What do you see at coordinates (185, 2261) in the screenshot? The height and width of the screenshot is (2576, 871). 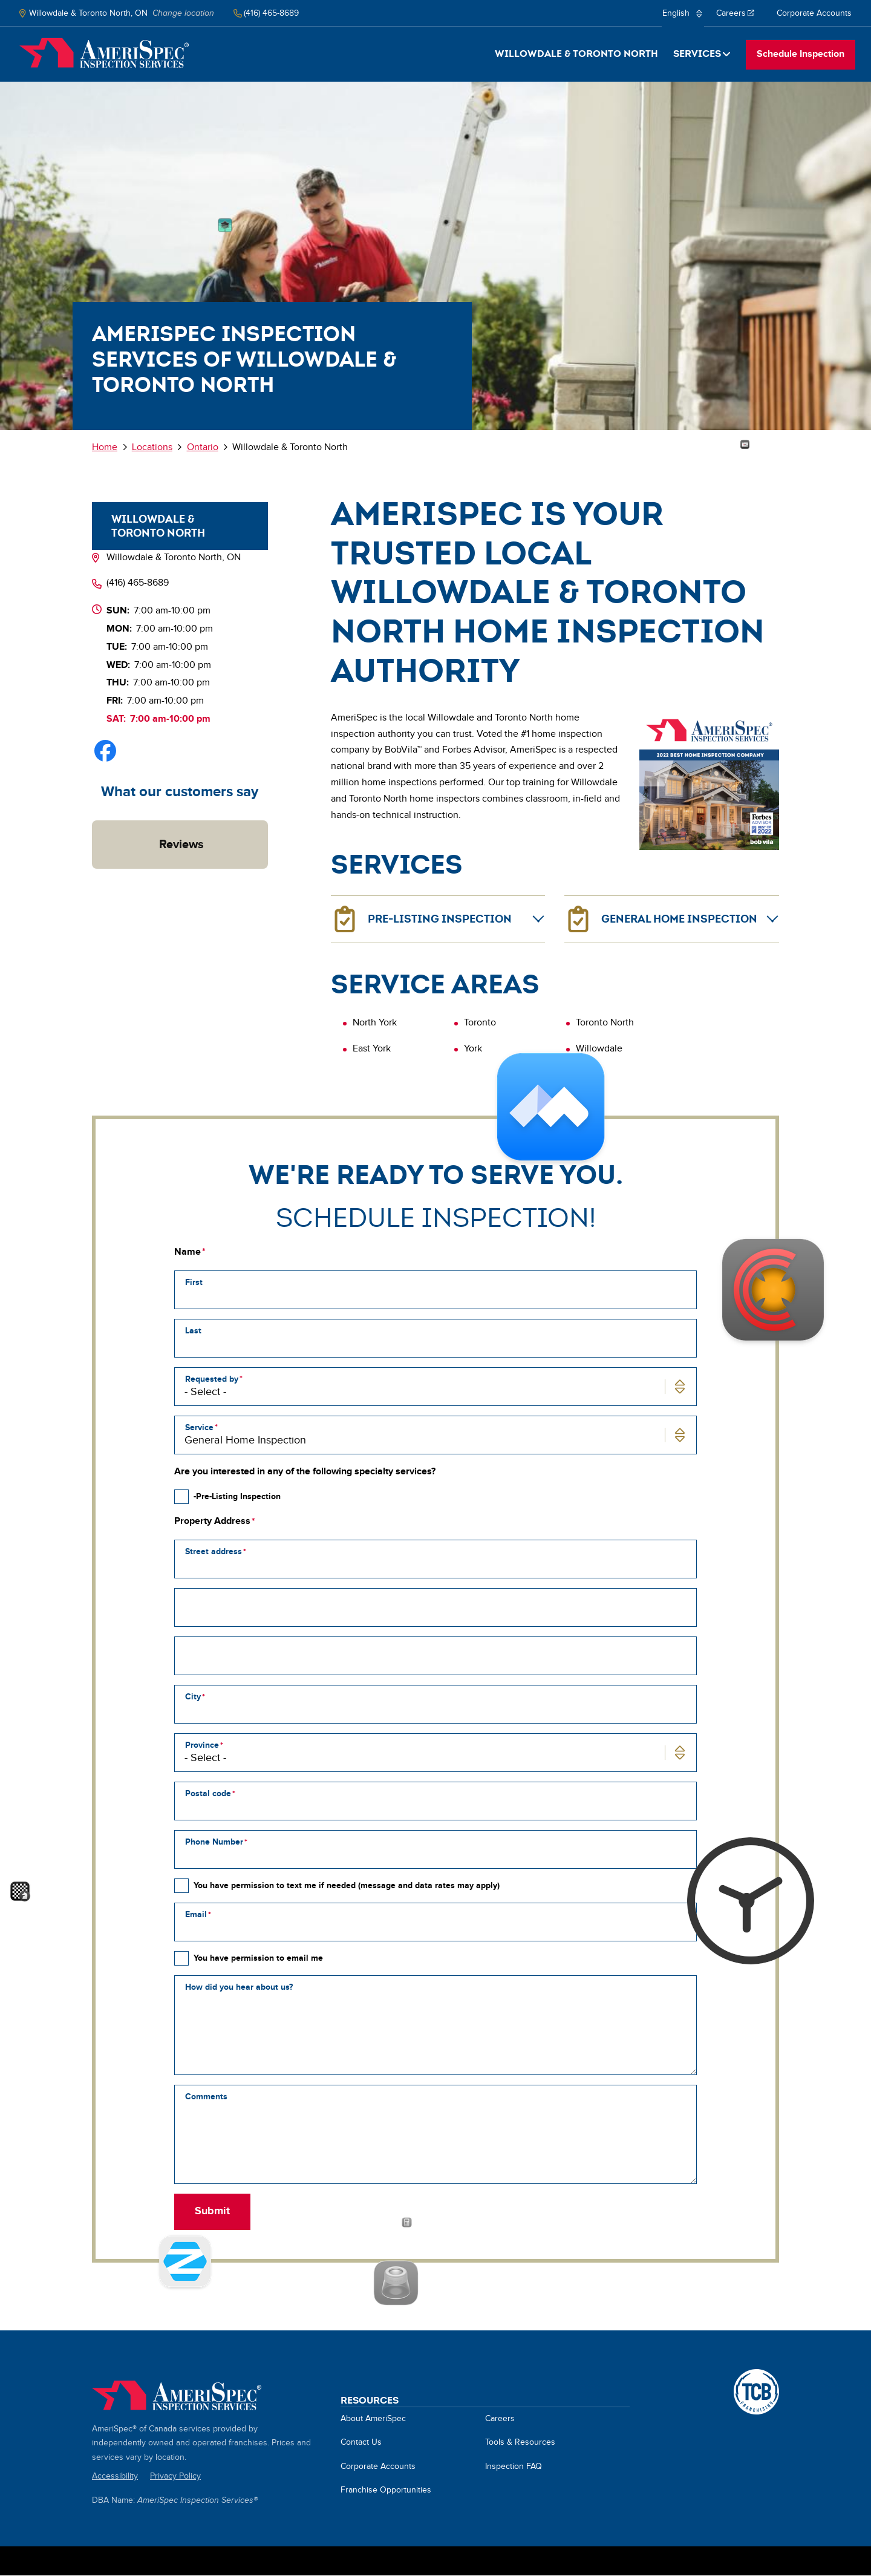 I see `open zorin os system settings or app launcher` at bounding box center [185, 2261].